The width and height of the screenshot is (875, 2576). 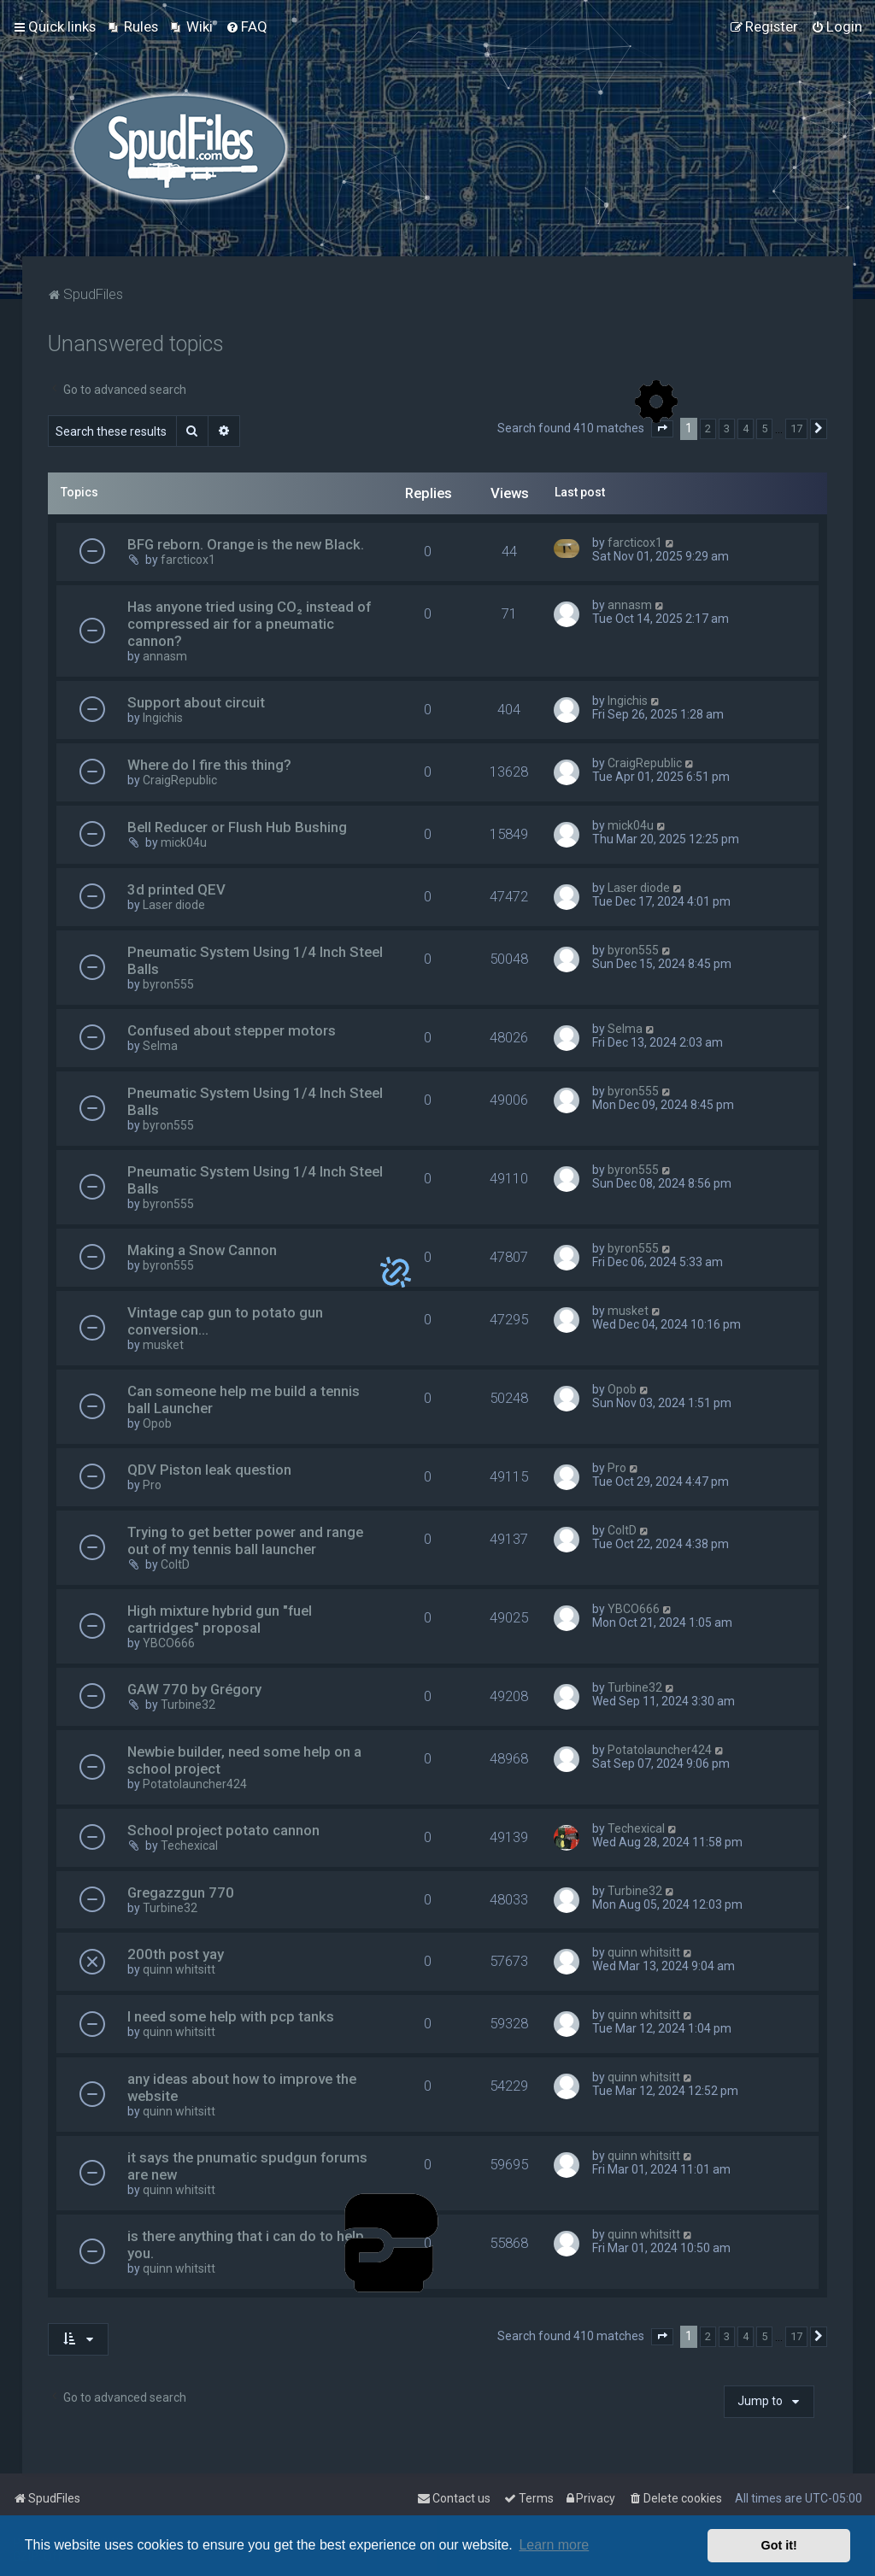 What do you see at coordinates (656, 402) in the screenshot?
I see `access settings or preferences` at bounding box center [656, 402].